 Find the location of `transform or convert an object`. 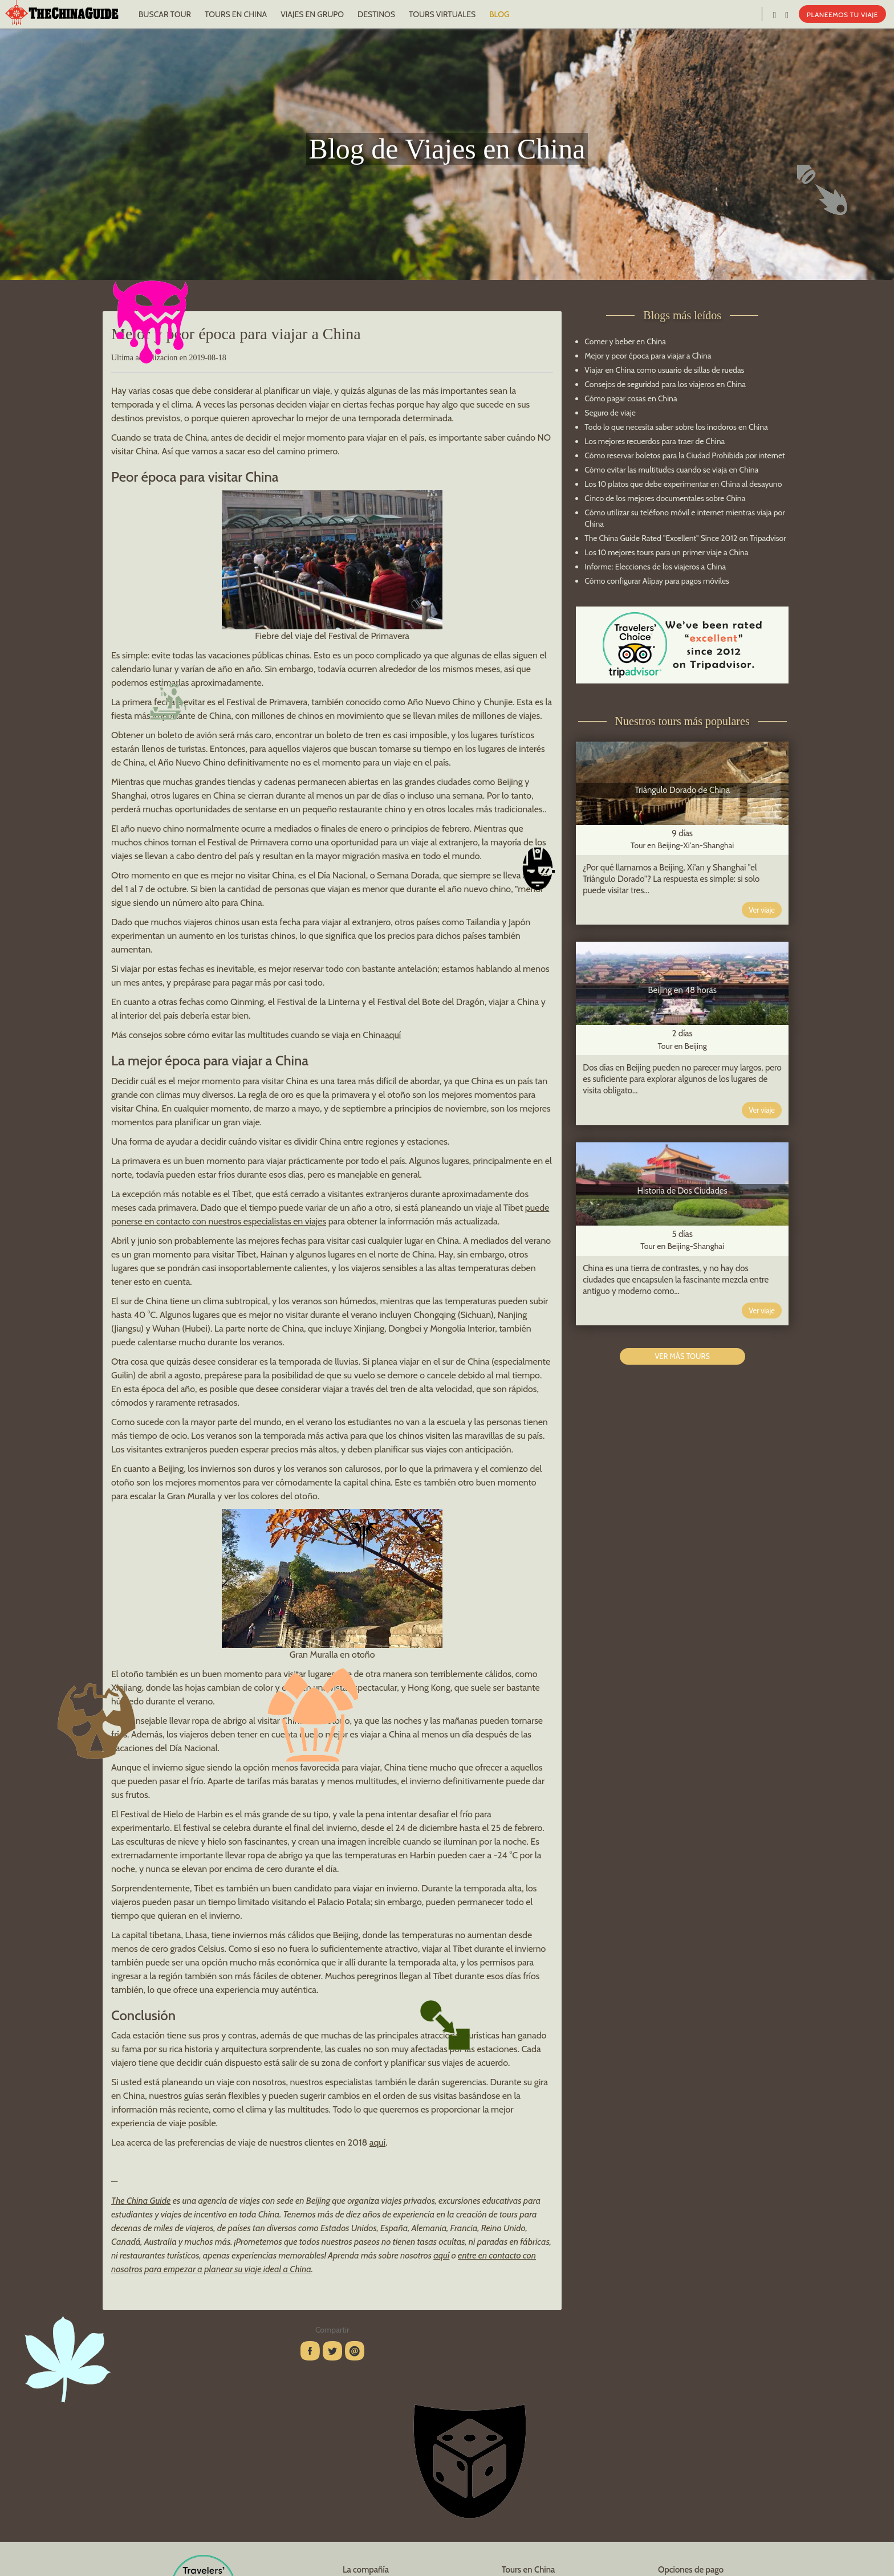

transform or convert an object is located at coordinates (445, 2025).